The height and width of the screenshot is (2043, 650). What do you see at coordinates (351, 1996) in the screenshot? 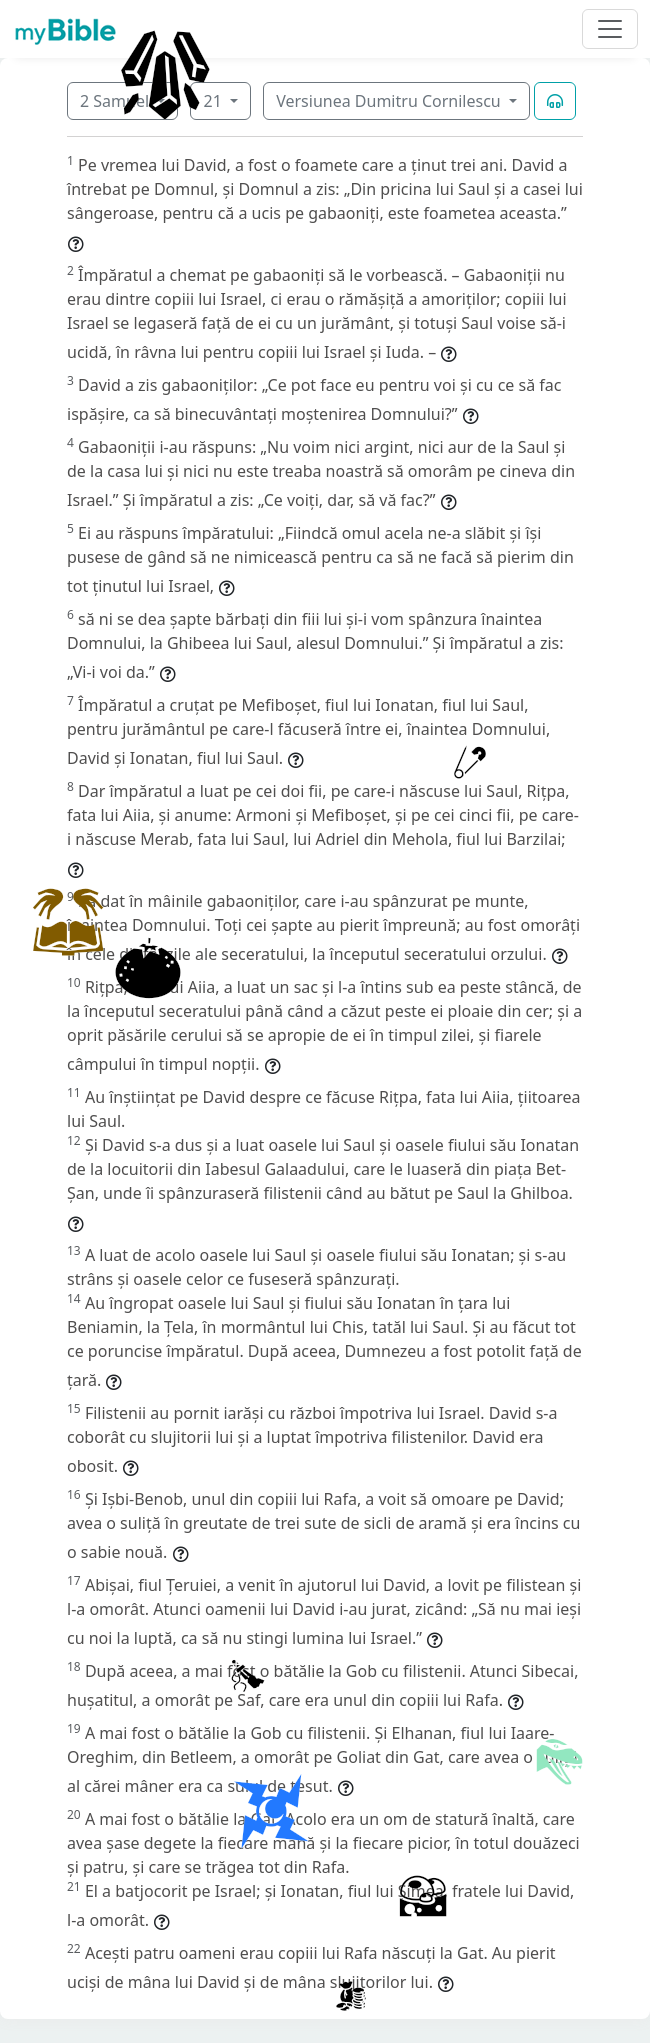
I see `view your in-game currency balance` at bounding box center [351, 1996].